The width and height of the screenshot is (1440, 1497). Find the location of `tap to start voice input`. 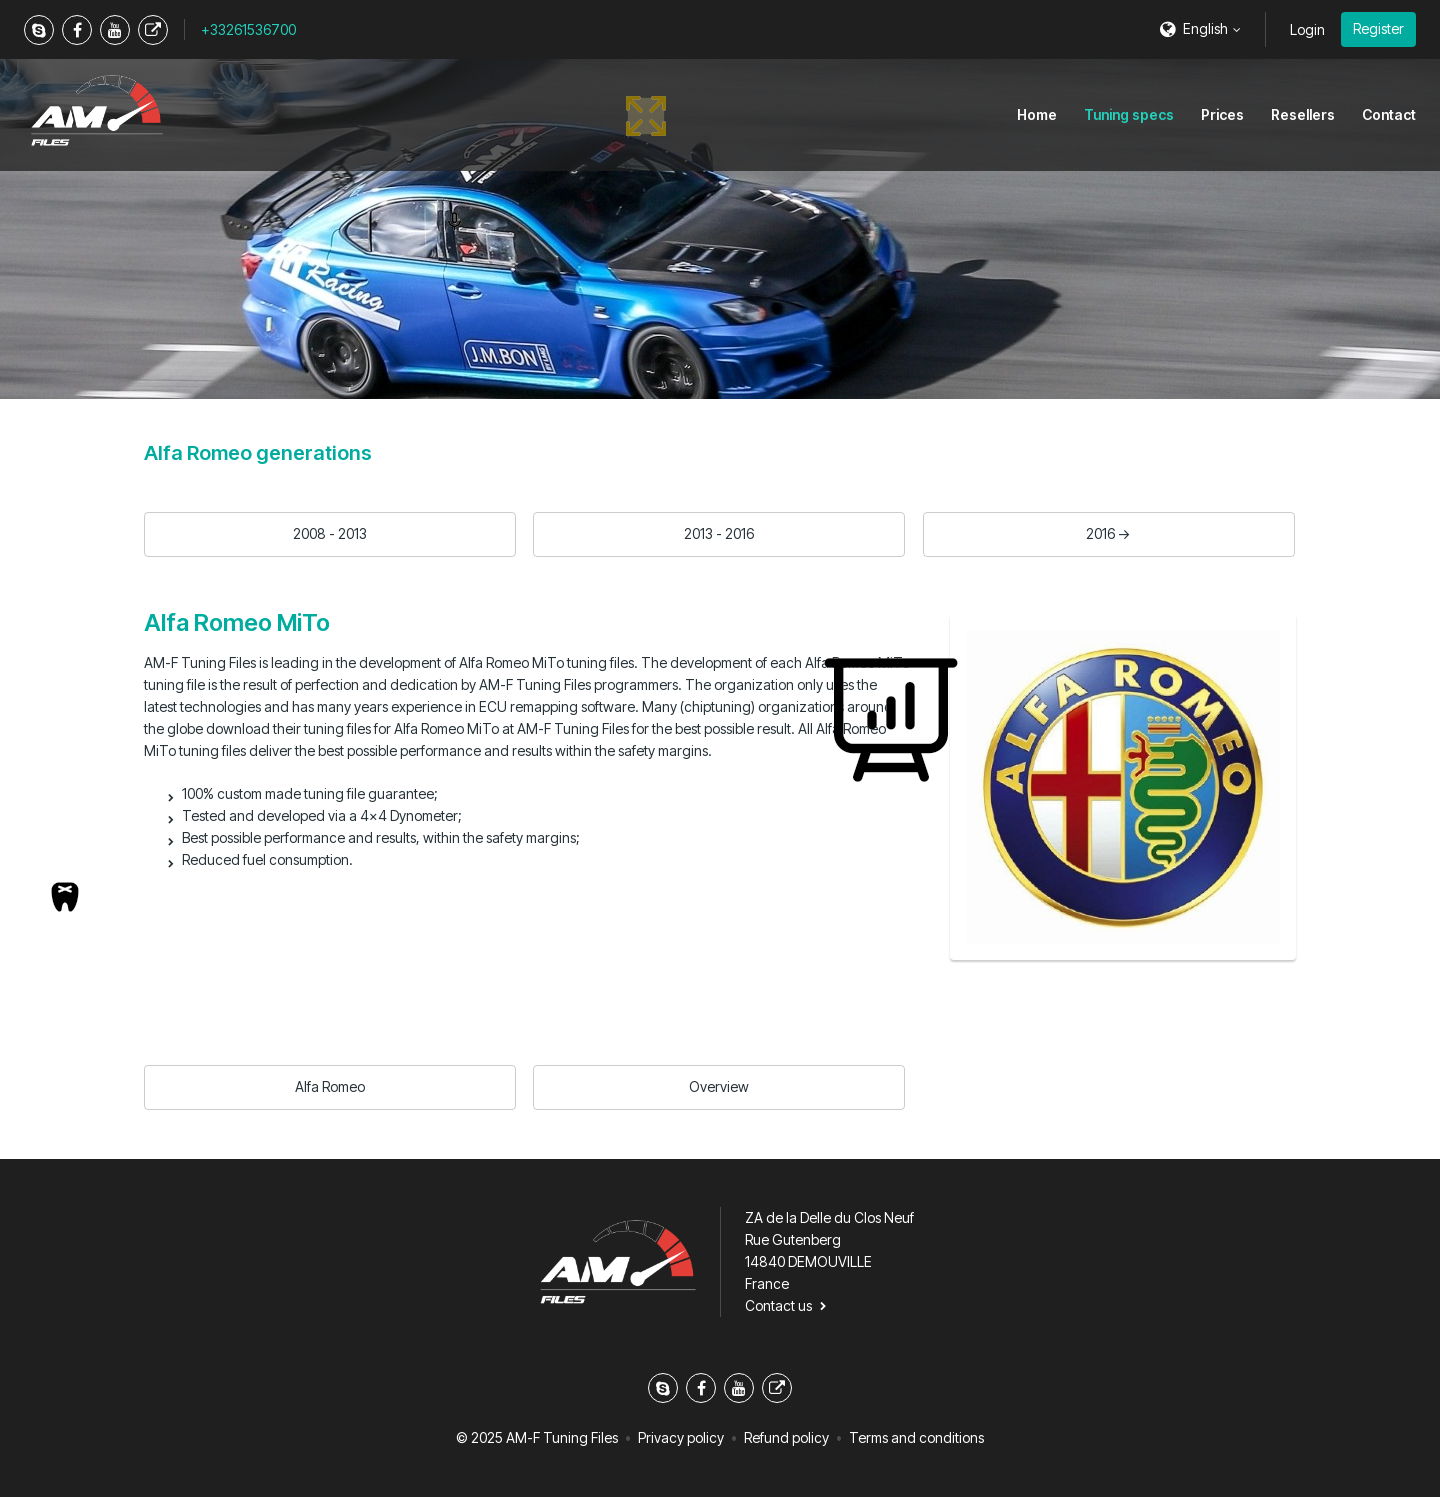

tap to start voice input is located at coordinates (454, 221).